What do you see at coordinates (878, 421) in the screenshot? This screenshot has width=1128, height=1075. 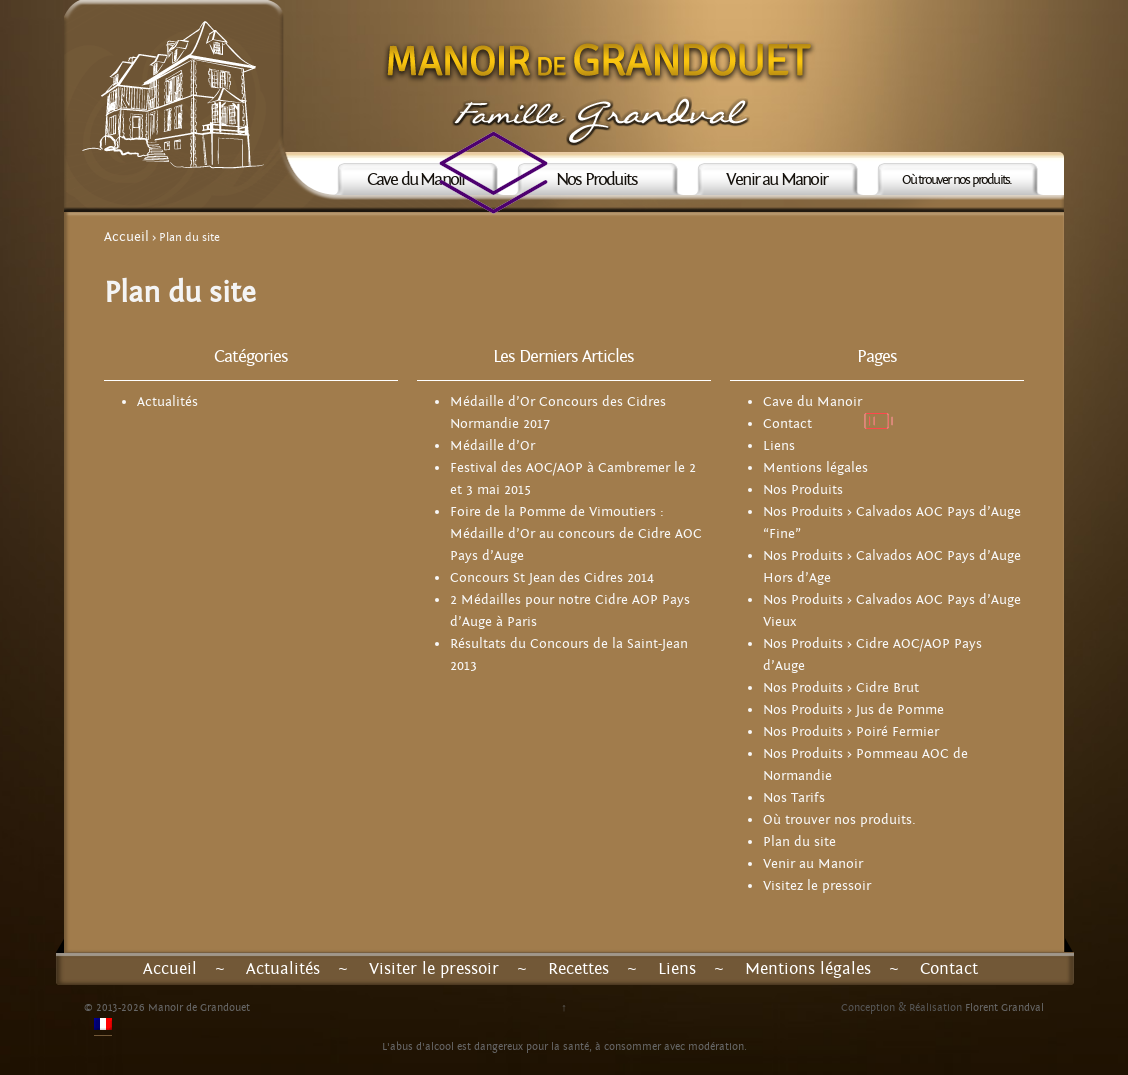 I see `indicates medium battery level` at bounding box center [878, 421].